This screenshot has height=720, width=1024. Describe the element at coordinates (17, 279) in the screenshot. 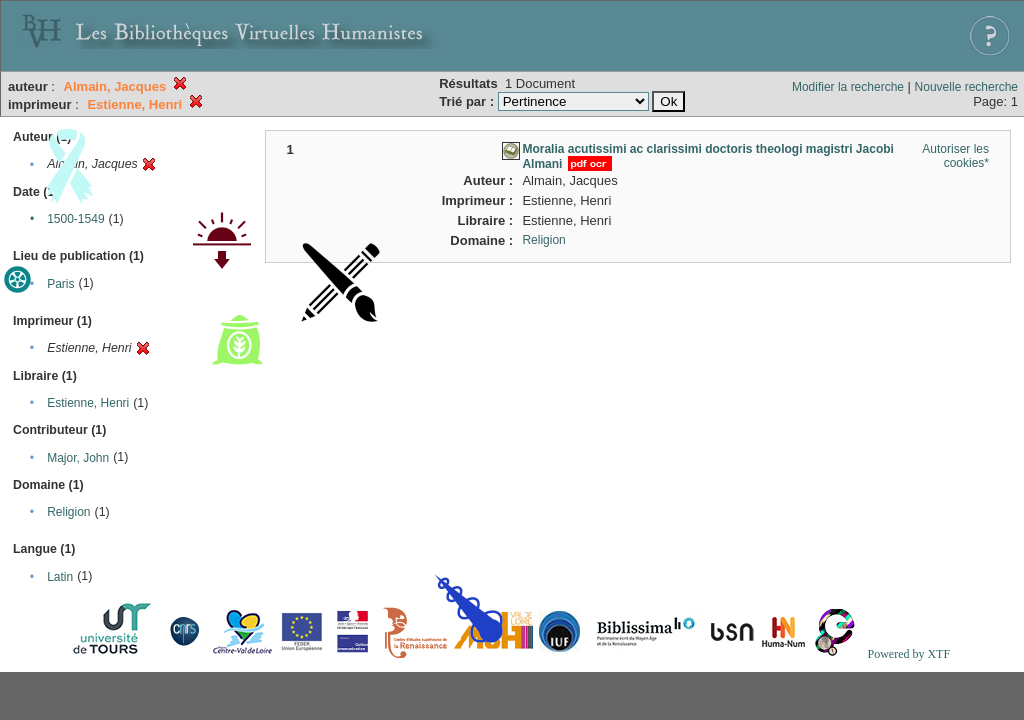

I see `access vehicle or tire settings` at that location.